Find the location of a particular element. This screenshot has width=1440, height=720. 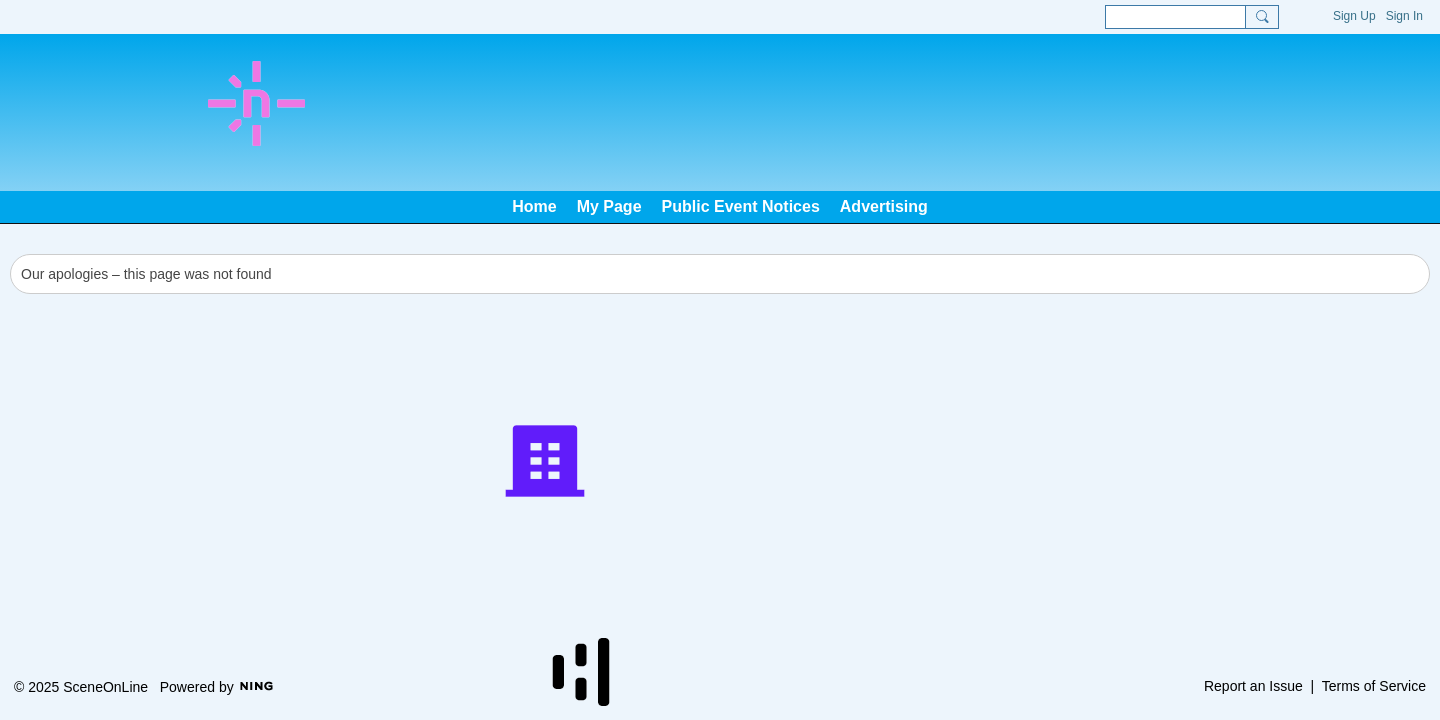

open hyperskill learning platform is located at coordinates (581, 672).